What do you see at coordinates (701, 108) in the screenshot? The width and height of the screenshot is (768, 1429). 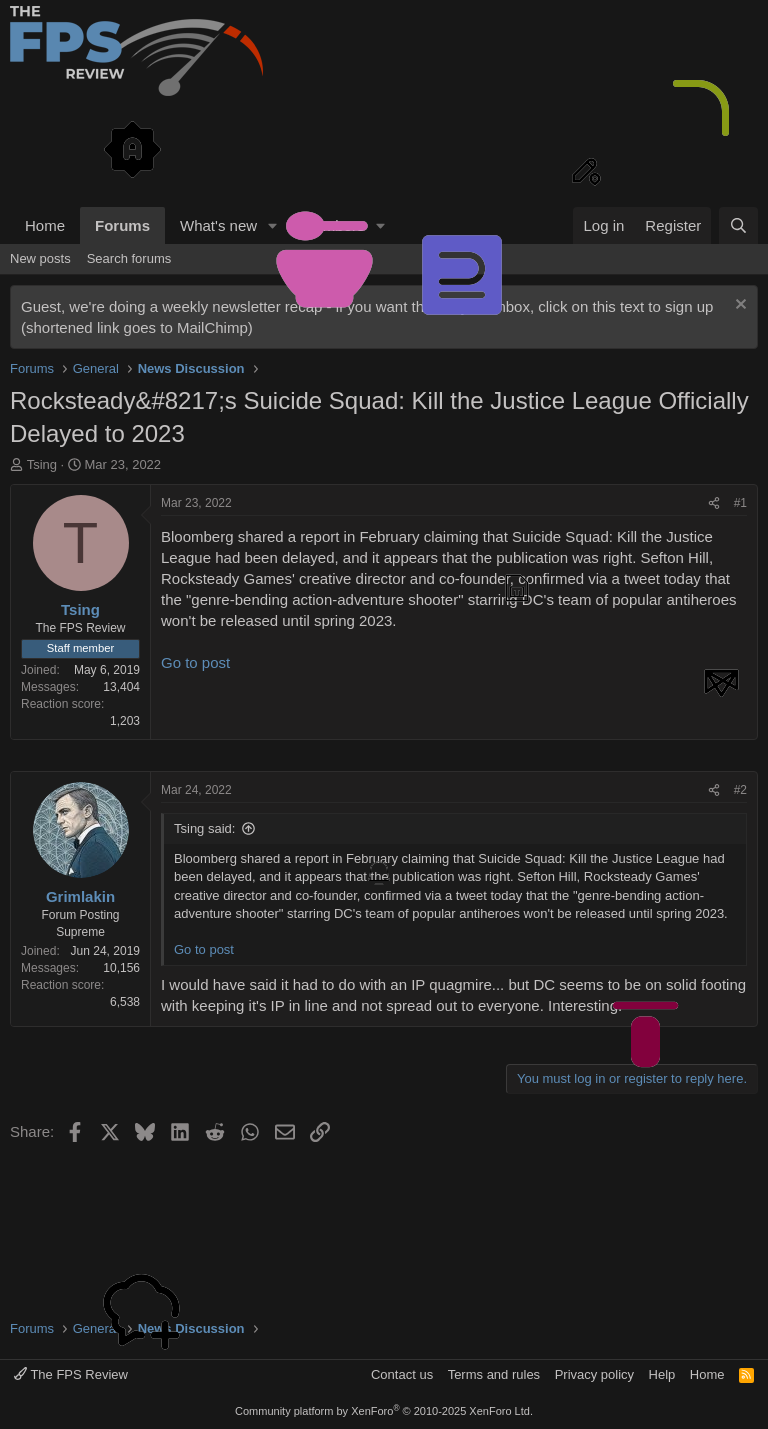 I see `set top-right corner radius` at bounding box center [701, 108].